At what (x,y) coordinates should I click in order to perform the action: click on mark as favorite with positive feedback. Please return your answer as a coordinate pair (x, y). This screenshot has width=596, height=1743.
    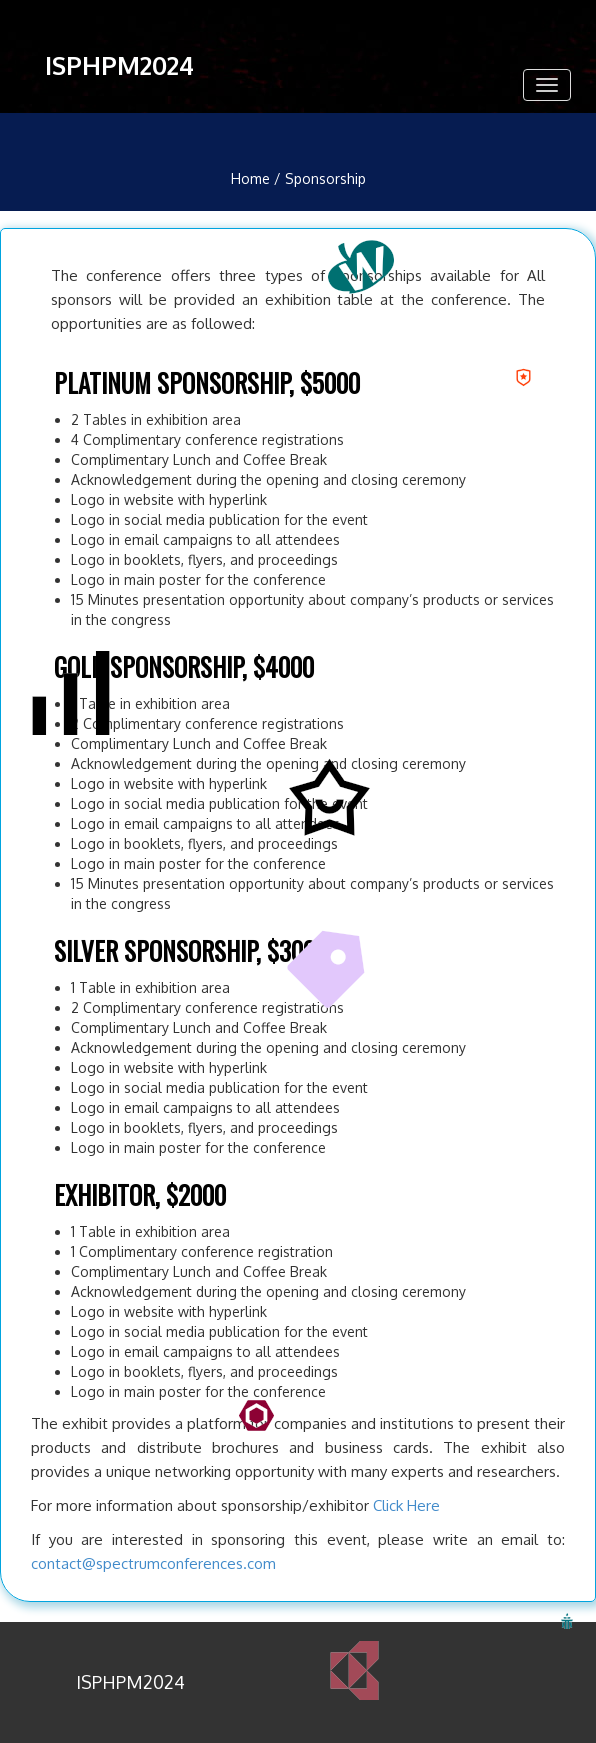
    Looking at the image, I should click on (329, 799).